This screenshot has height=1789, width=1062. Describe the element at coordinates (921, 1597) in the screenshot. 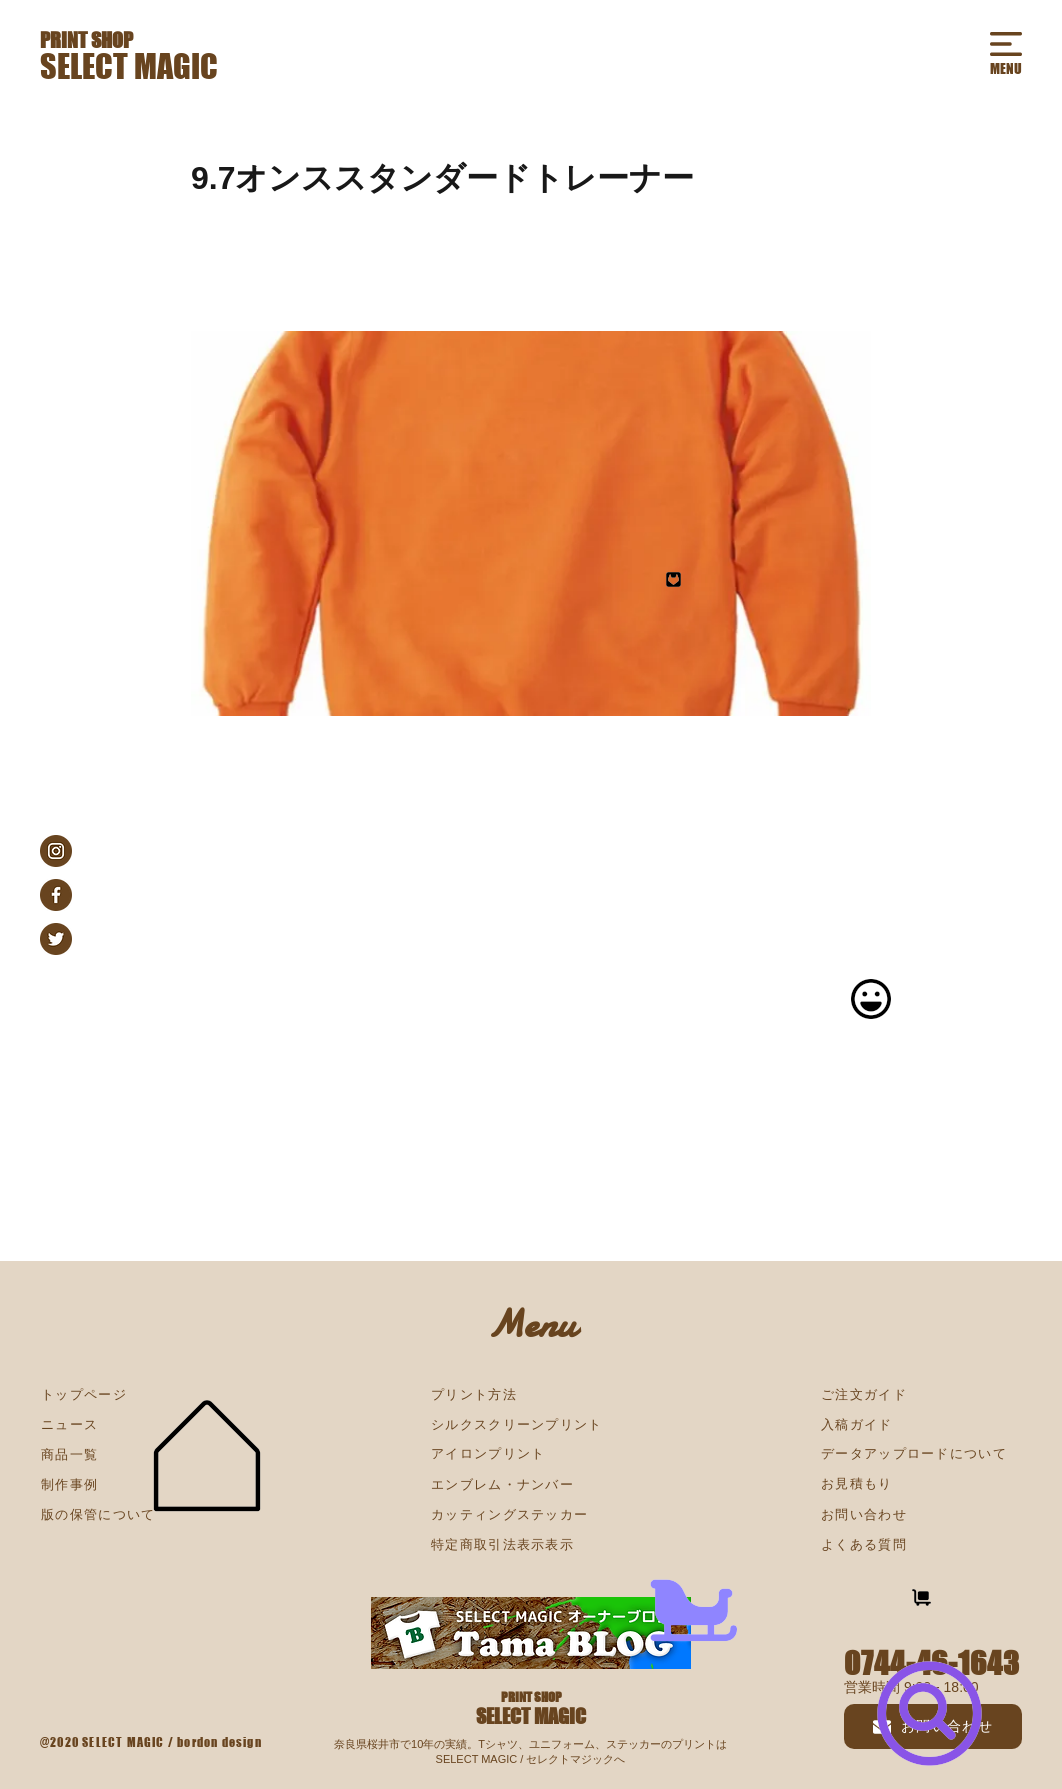

I see `view shipping or delivery status` at that location.